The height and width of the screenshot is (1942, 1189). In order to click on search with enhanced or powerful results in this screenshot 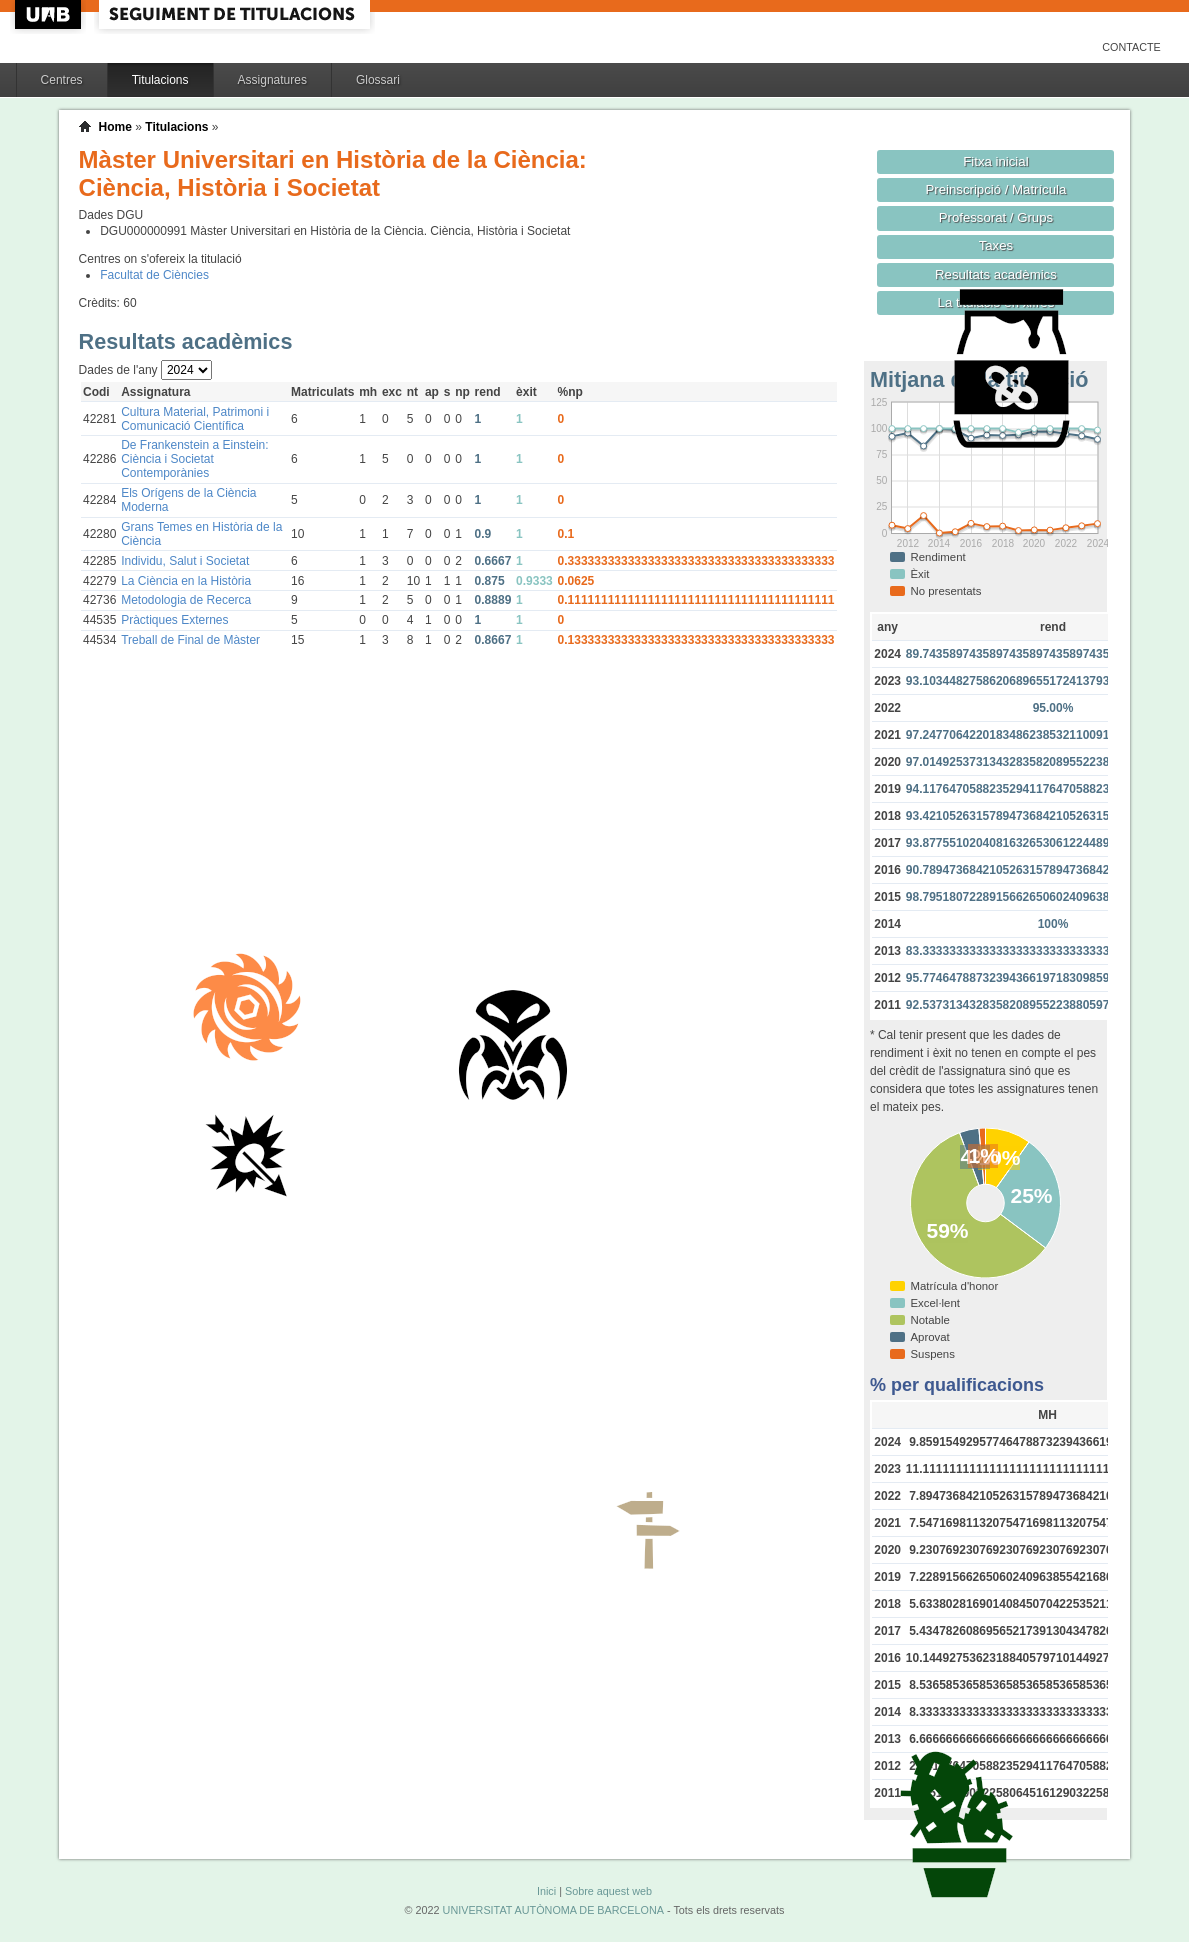, I will do `click(246, 1155)`.